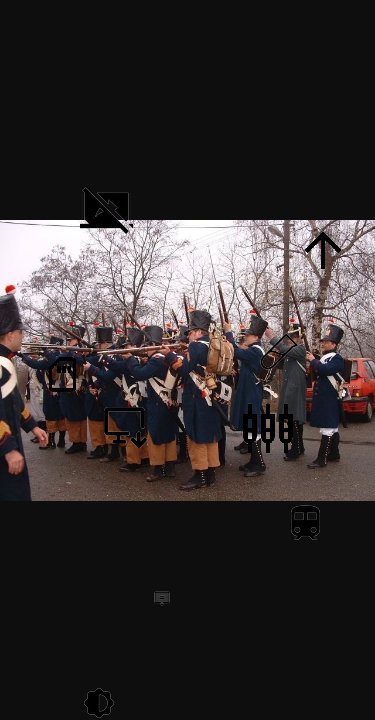 The height and width of the screenshot is (720, 375). I want to click on access external storage or sd card, so click(62, 374).